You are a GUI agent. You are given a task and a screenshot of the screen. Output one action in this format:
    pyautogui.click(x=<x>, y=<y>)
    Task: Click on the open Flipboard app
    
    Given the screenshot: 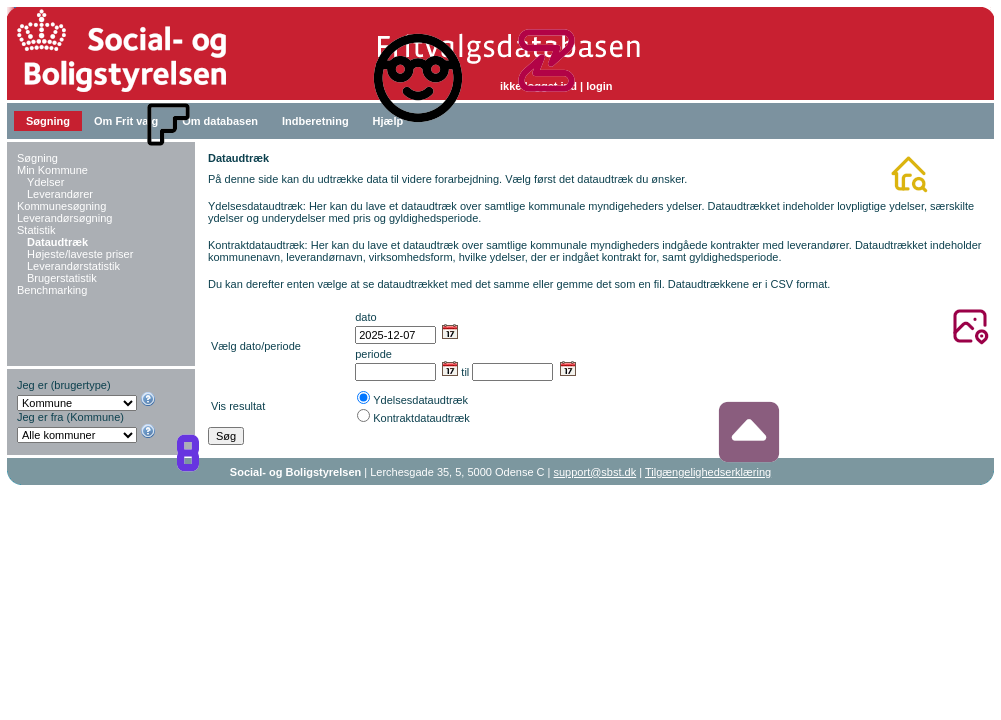 What is the action you would take?
    pyautogui.click(x=168, y=124)
    